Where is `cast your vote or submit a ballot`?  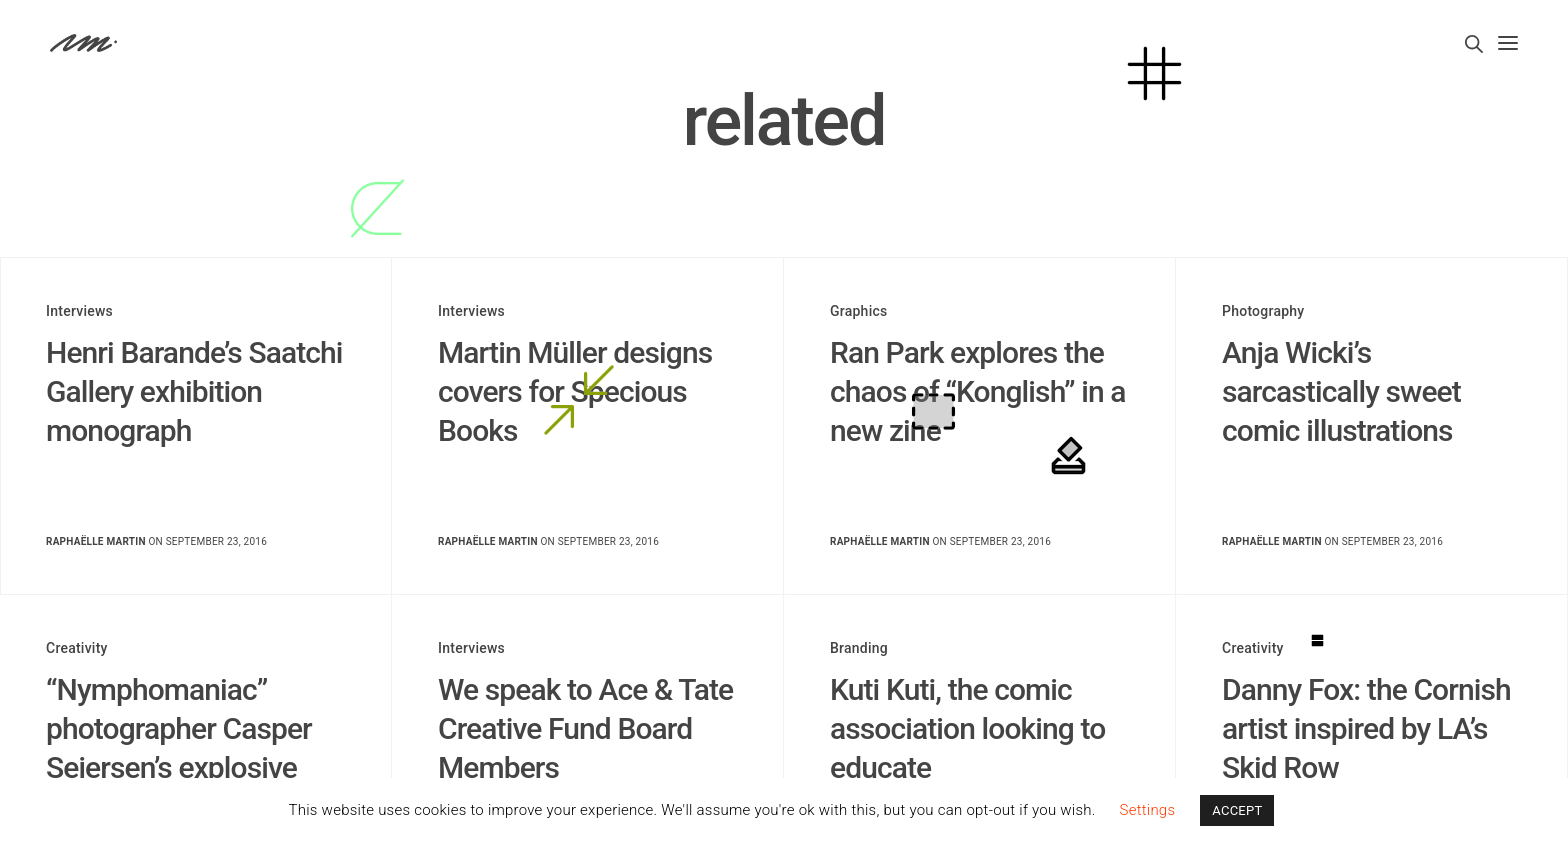
cast your vote or submit a ballot is located at coordinates (1068, 455).